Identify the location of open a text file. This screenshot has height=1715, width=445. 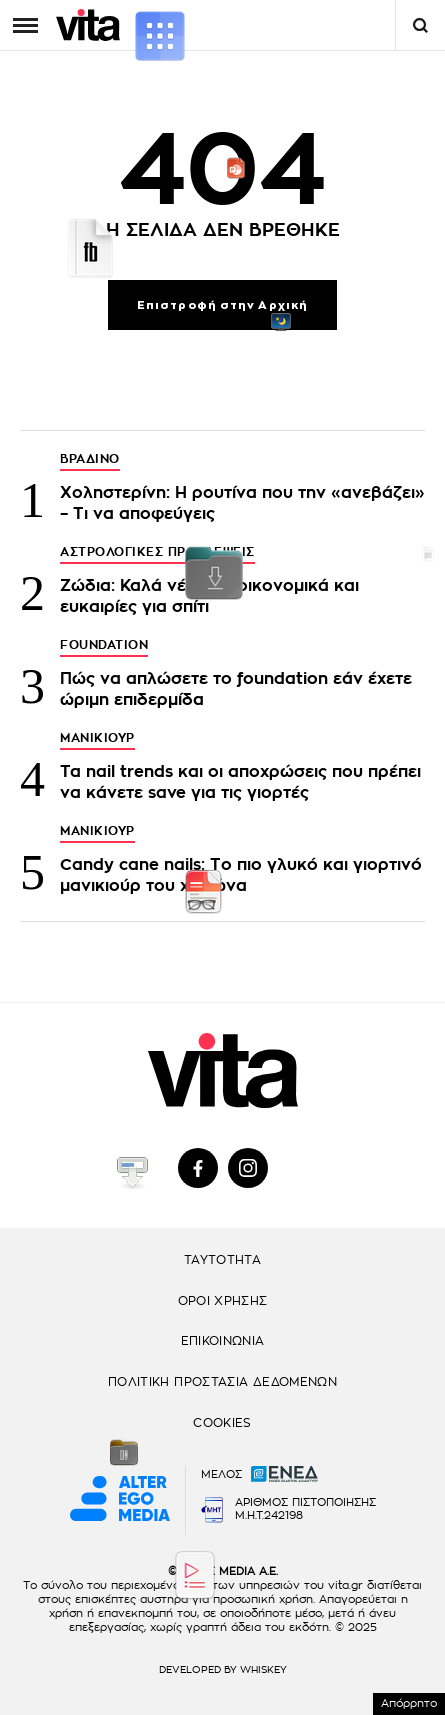
(428, 554).